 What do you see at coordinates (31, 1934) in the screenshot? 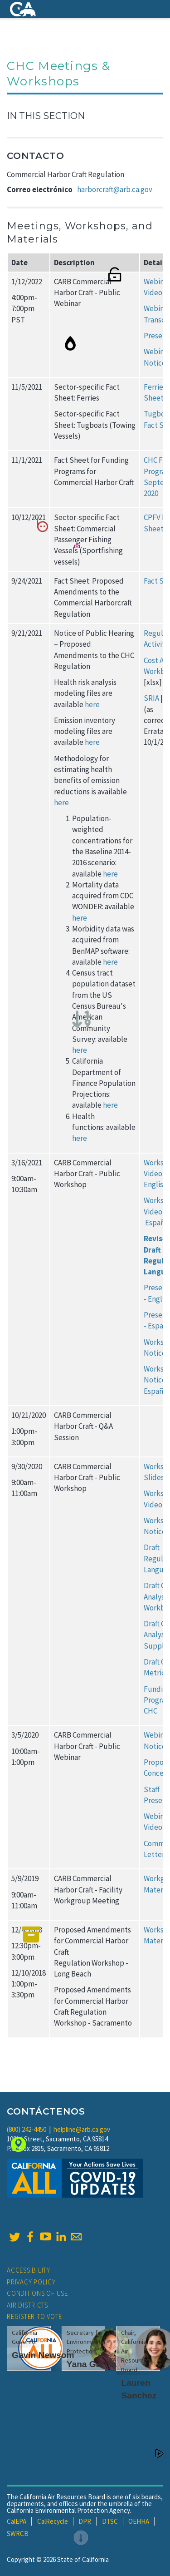
I see `archive this item` at bounding box center [31, 1934].